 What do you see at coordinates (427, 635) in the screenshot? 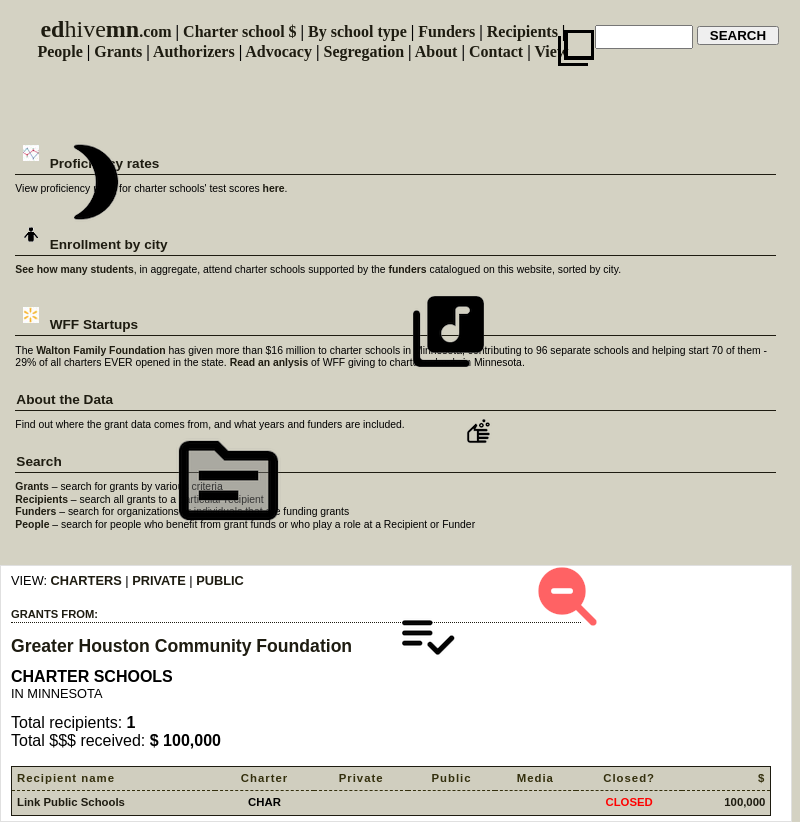
I see `item successfully added to playlist` at bounding box center [427, 635].